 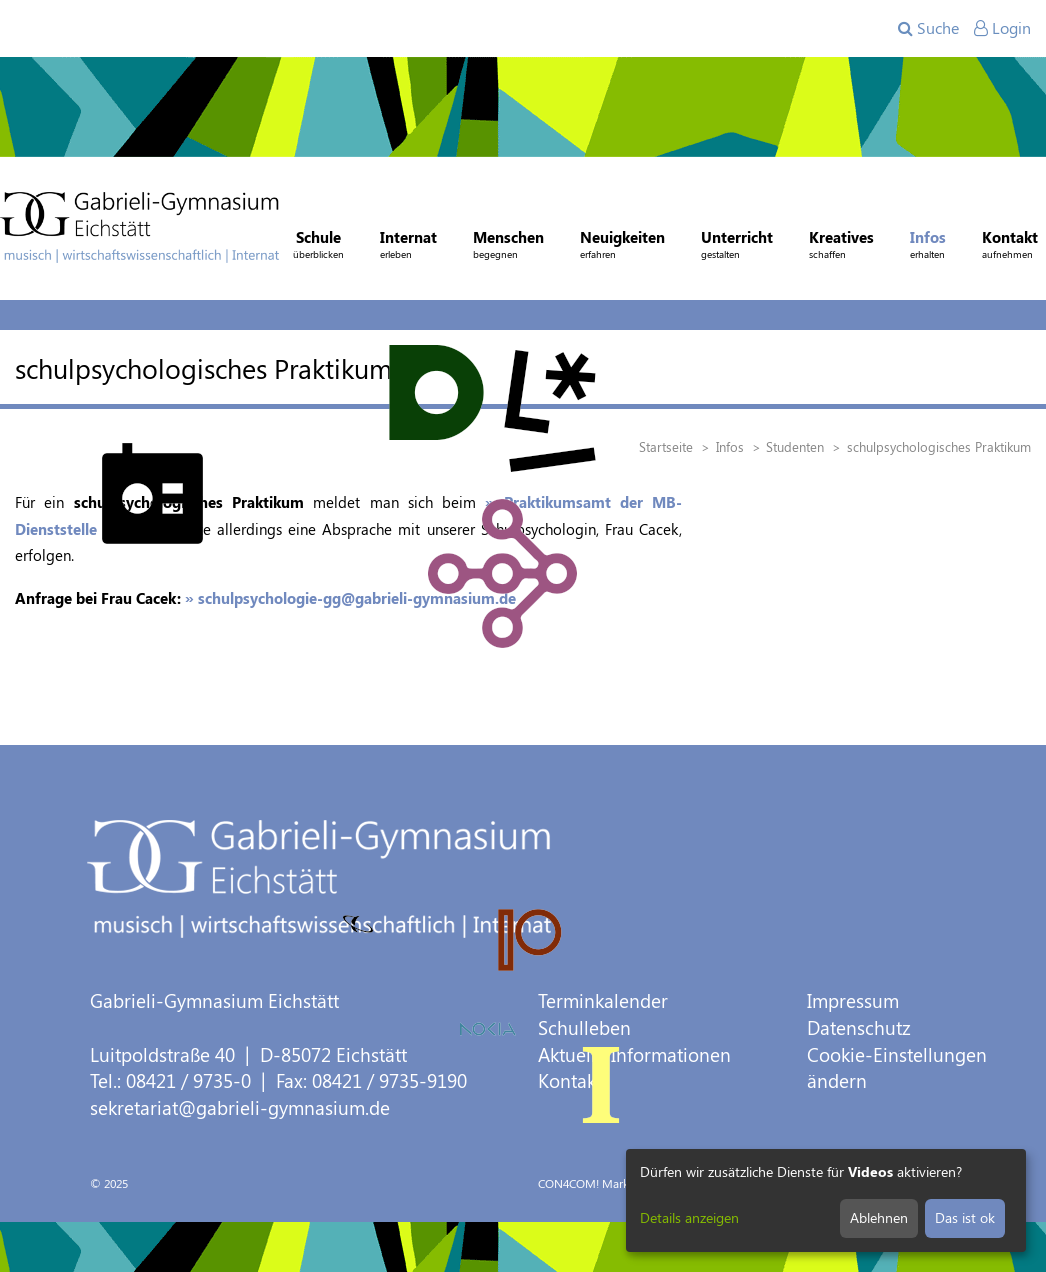 I want to click on saturn brand logo, so click(x=358, y=924).